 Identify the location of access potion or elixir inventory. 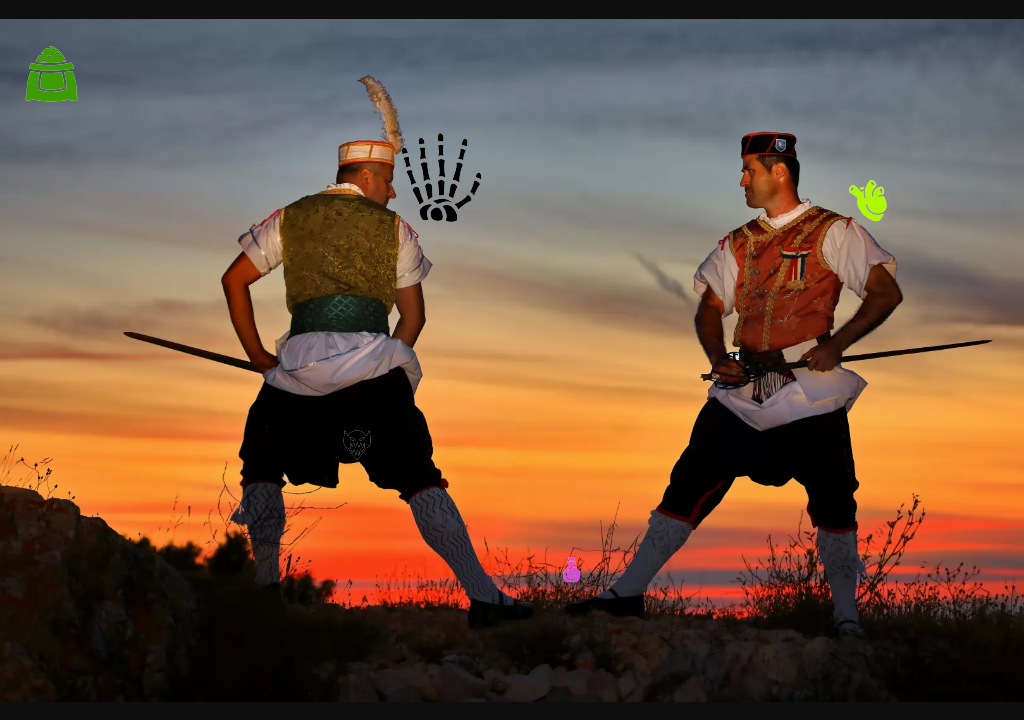
(571, 569).